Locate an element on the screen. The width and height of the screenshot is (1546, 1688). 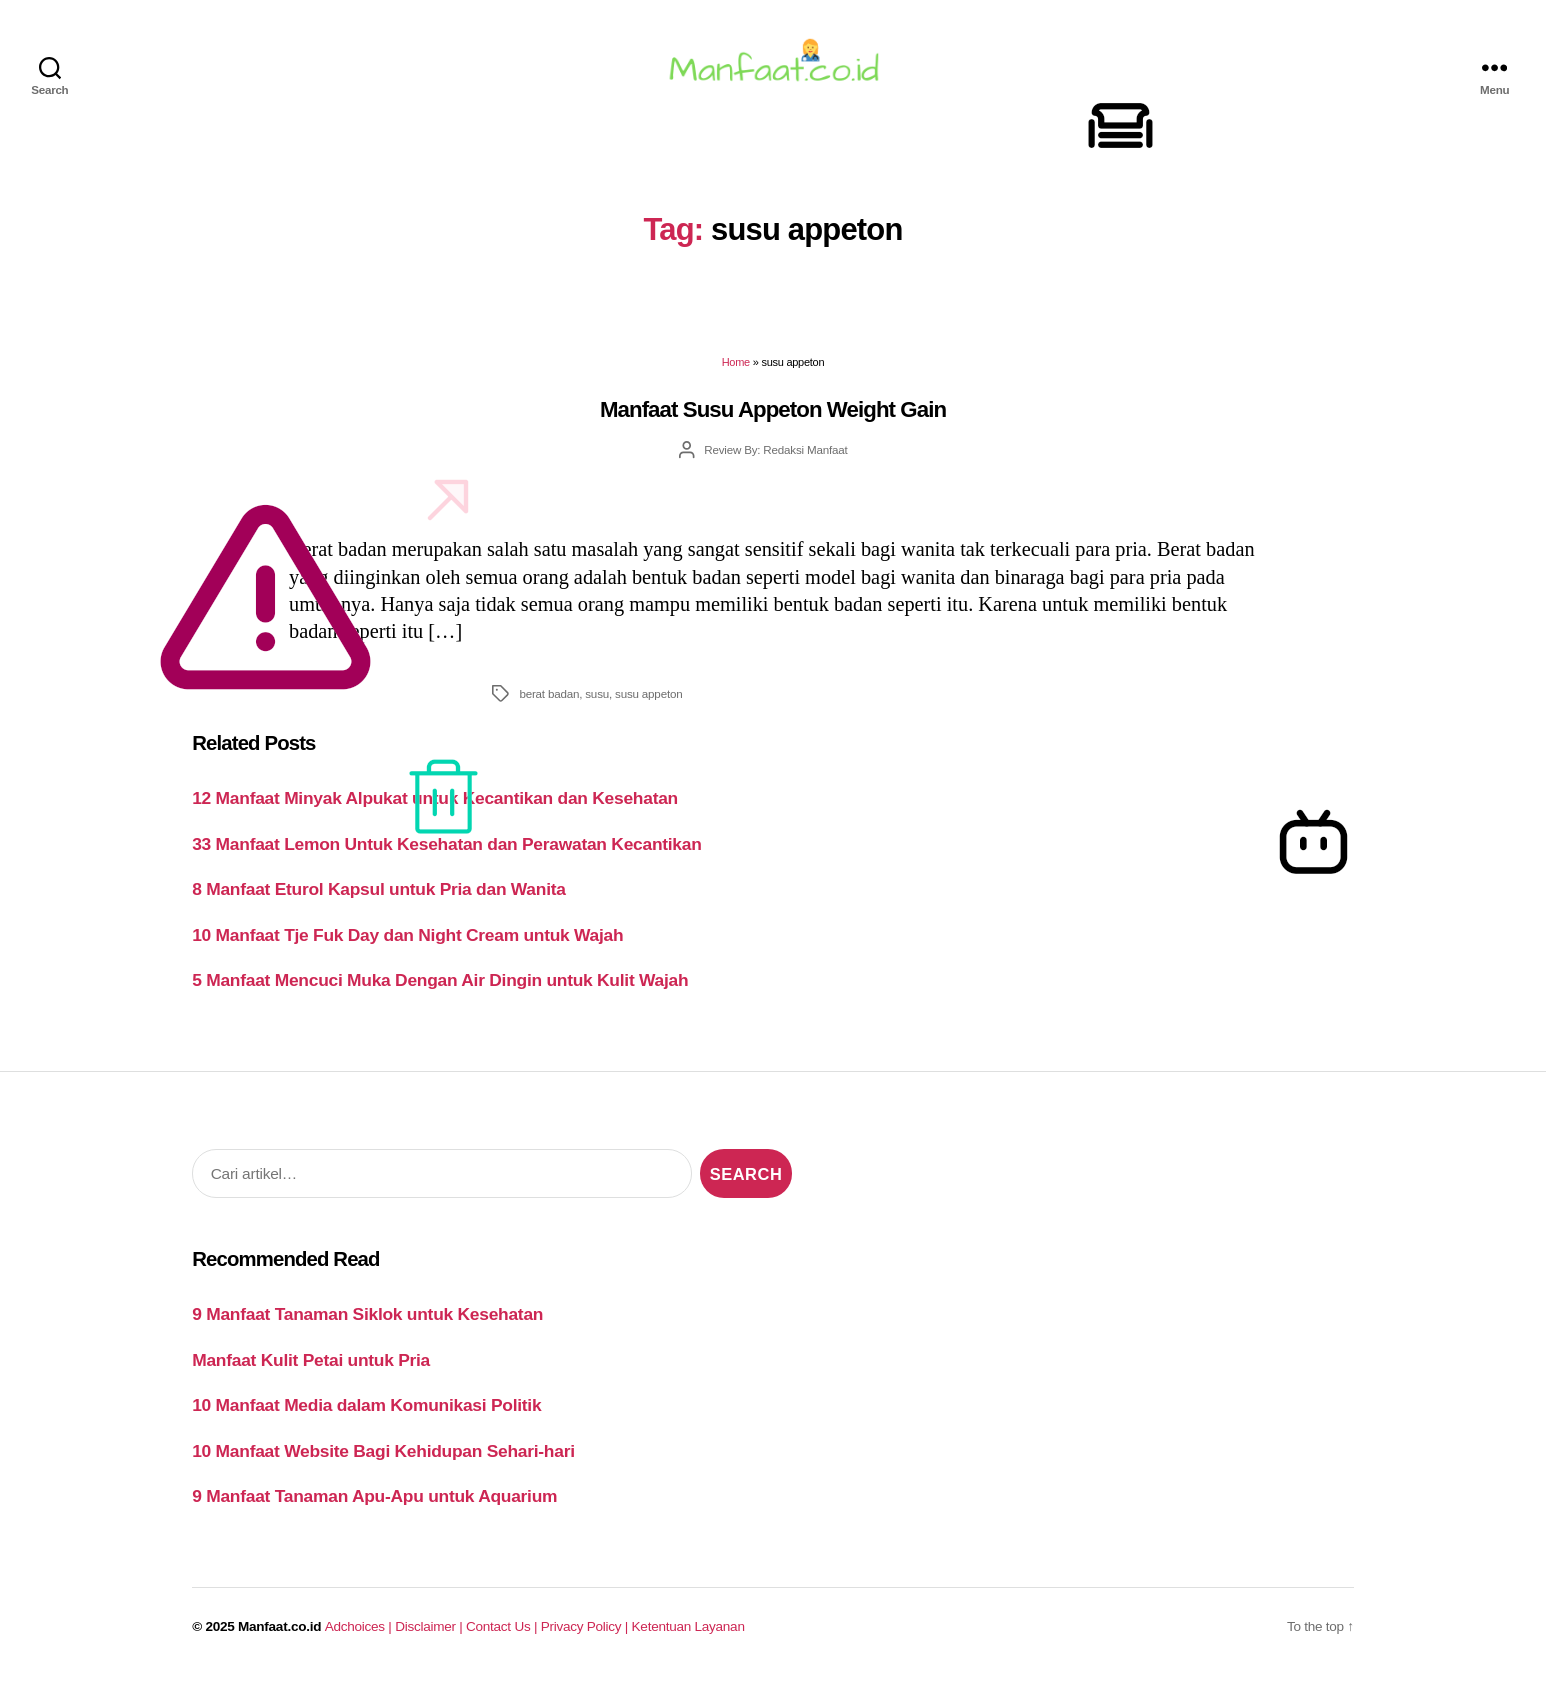
CouchDB database service logo is located at coordinates (1120, 125).